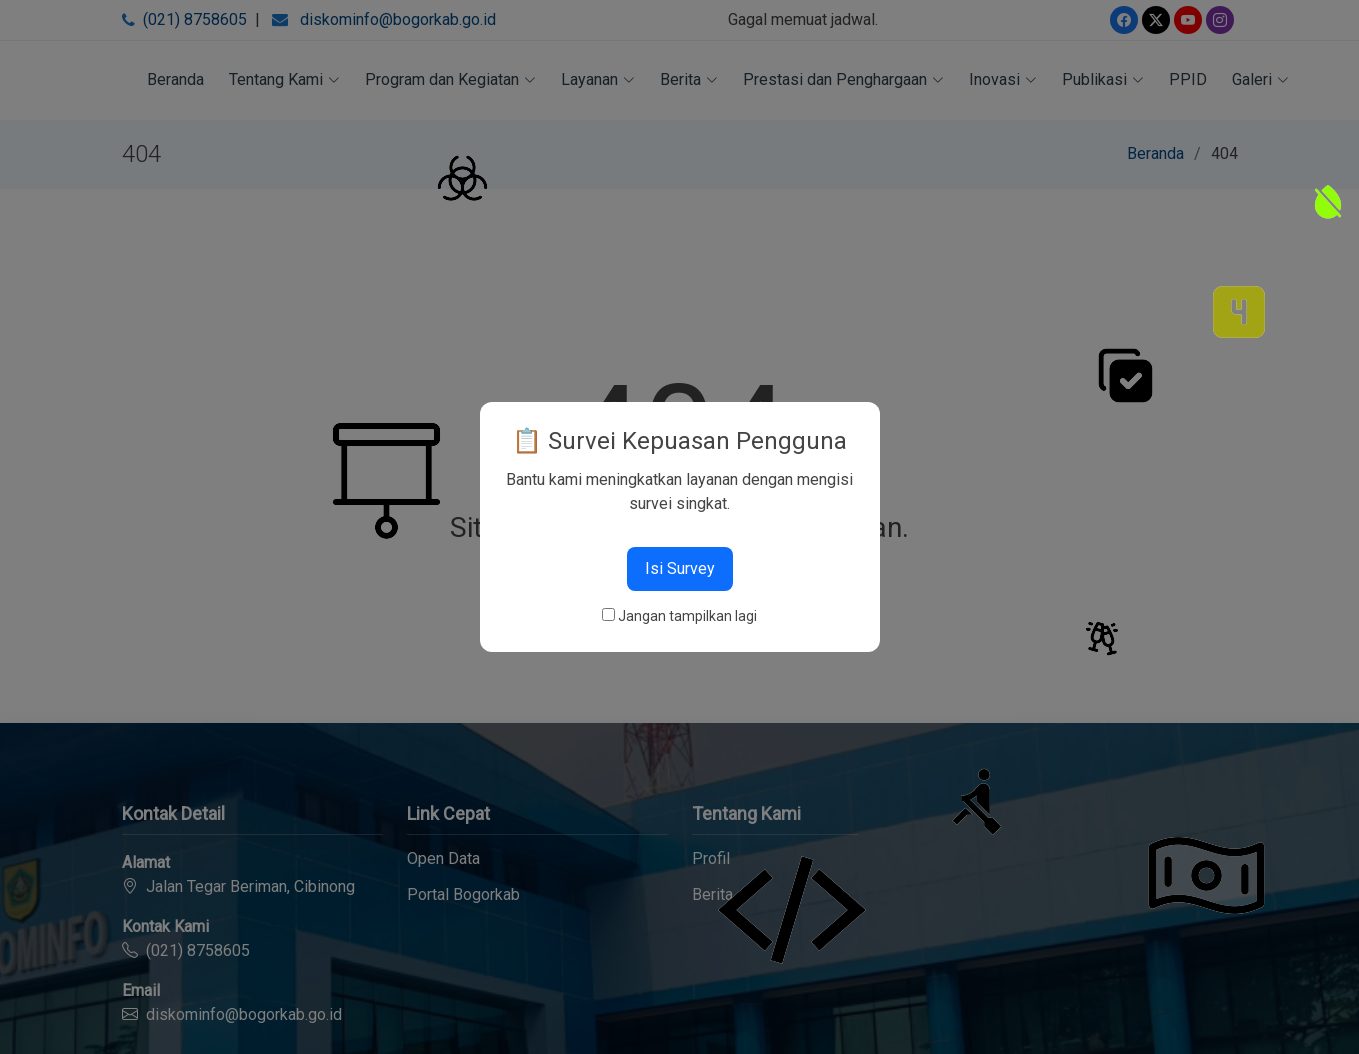  What do you see at coordinates (792, 910) in the screenshot?
I see `view or edit source code` at bounding box center [792, 910].